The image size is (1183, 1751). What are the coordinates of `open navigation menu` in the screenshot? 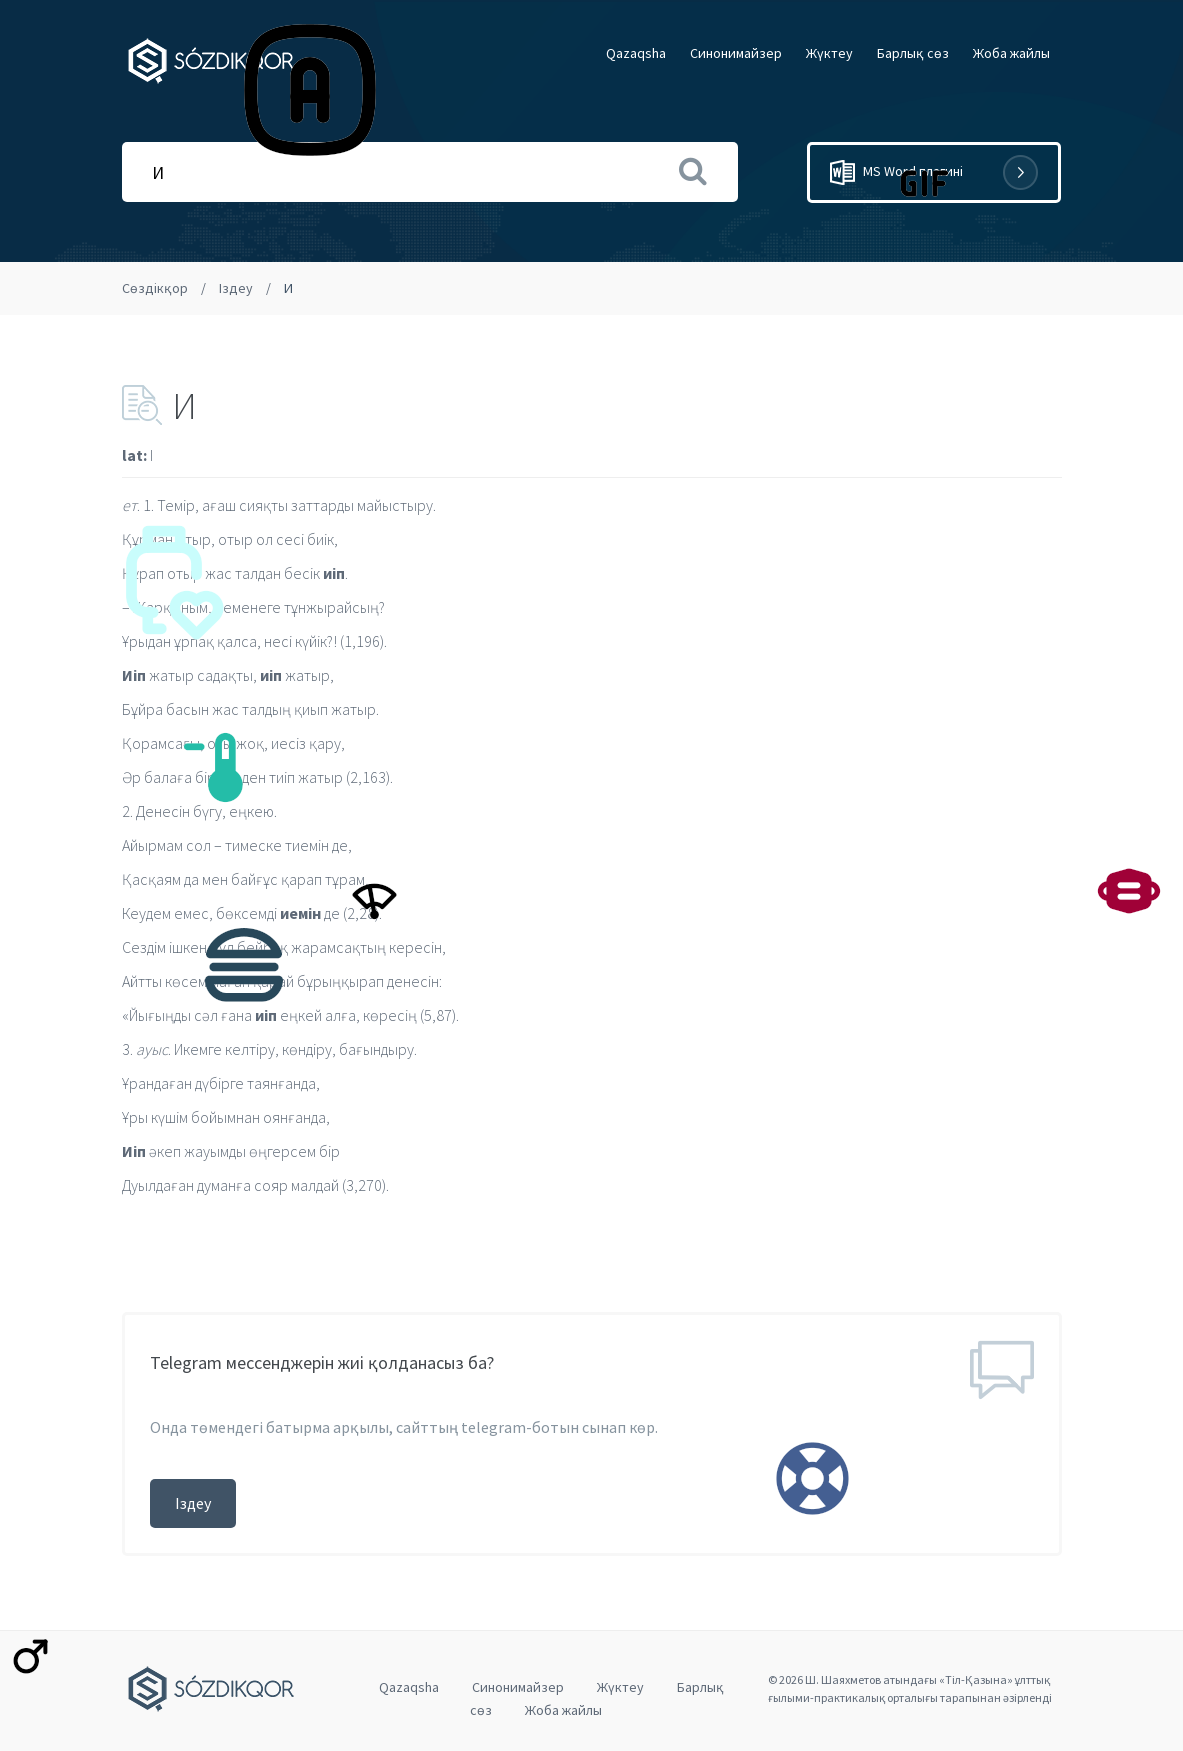 It's located at (244, 967).